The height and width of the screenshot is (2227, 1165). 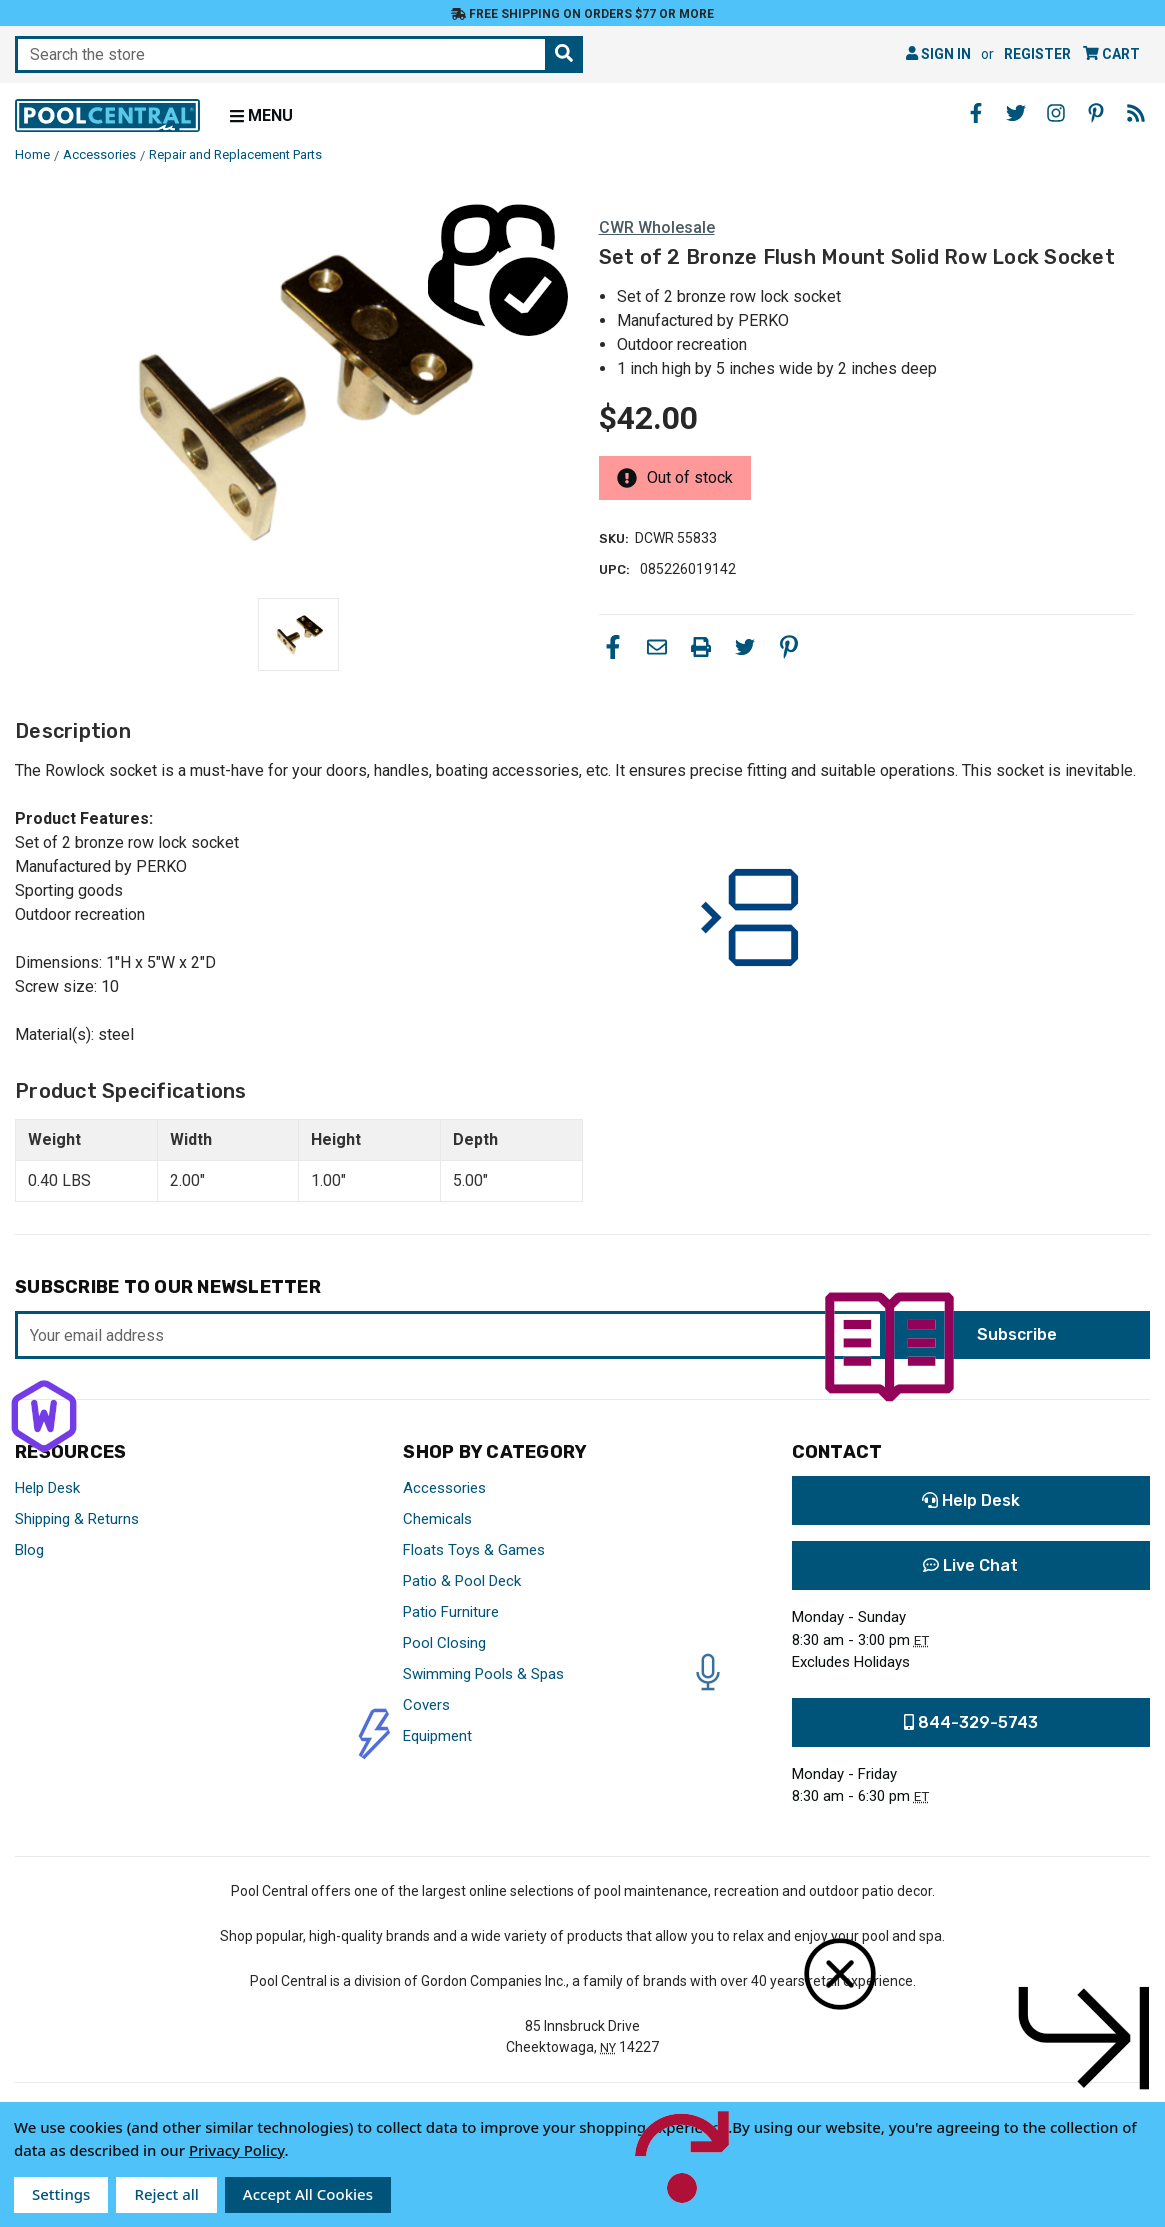 What do you see at coordinates (708, 1672) in the screenshot?
I see `activate voice input or recording` at bounding box center [708, 1672].